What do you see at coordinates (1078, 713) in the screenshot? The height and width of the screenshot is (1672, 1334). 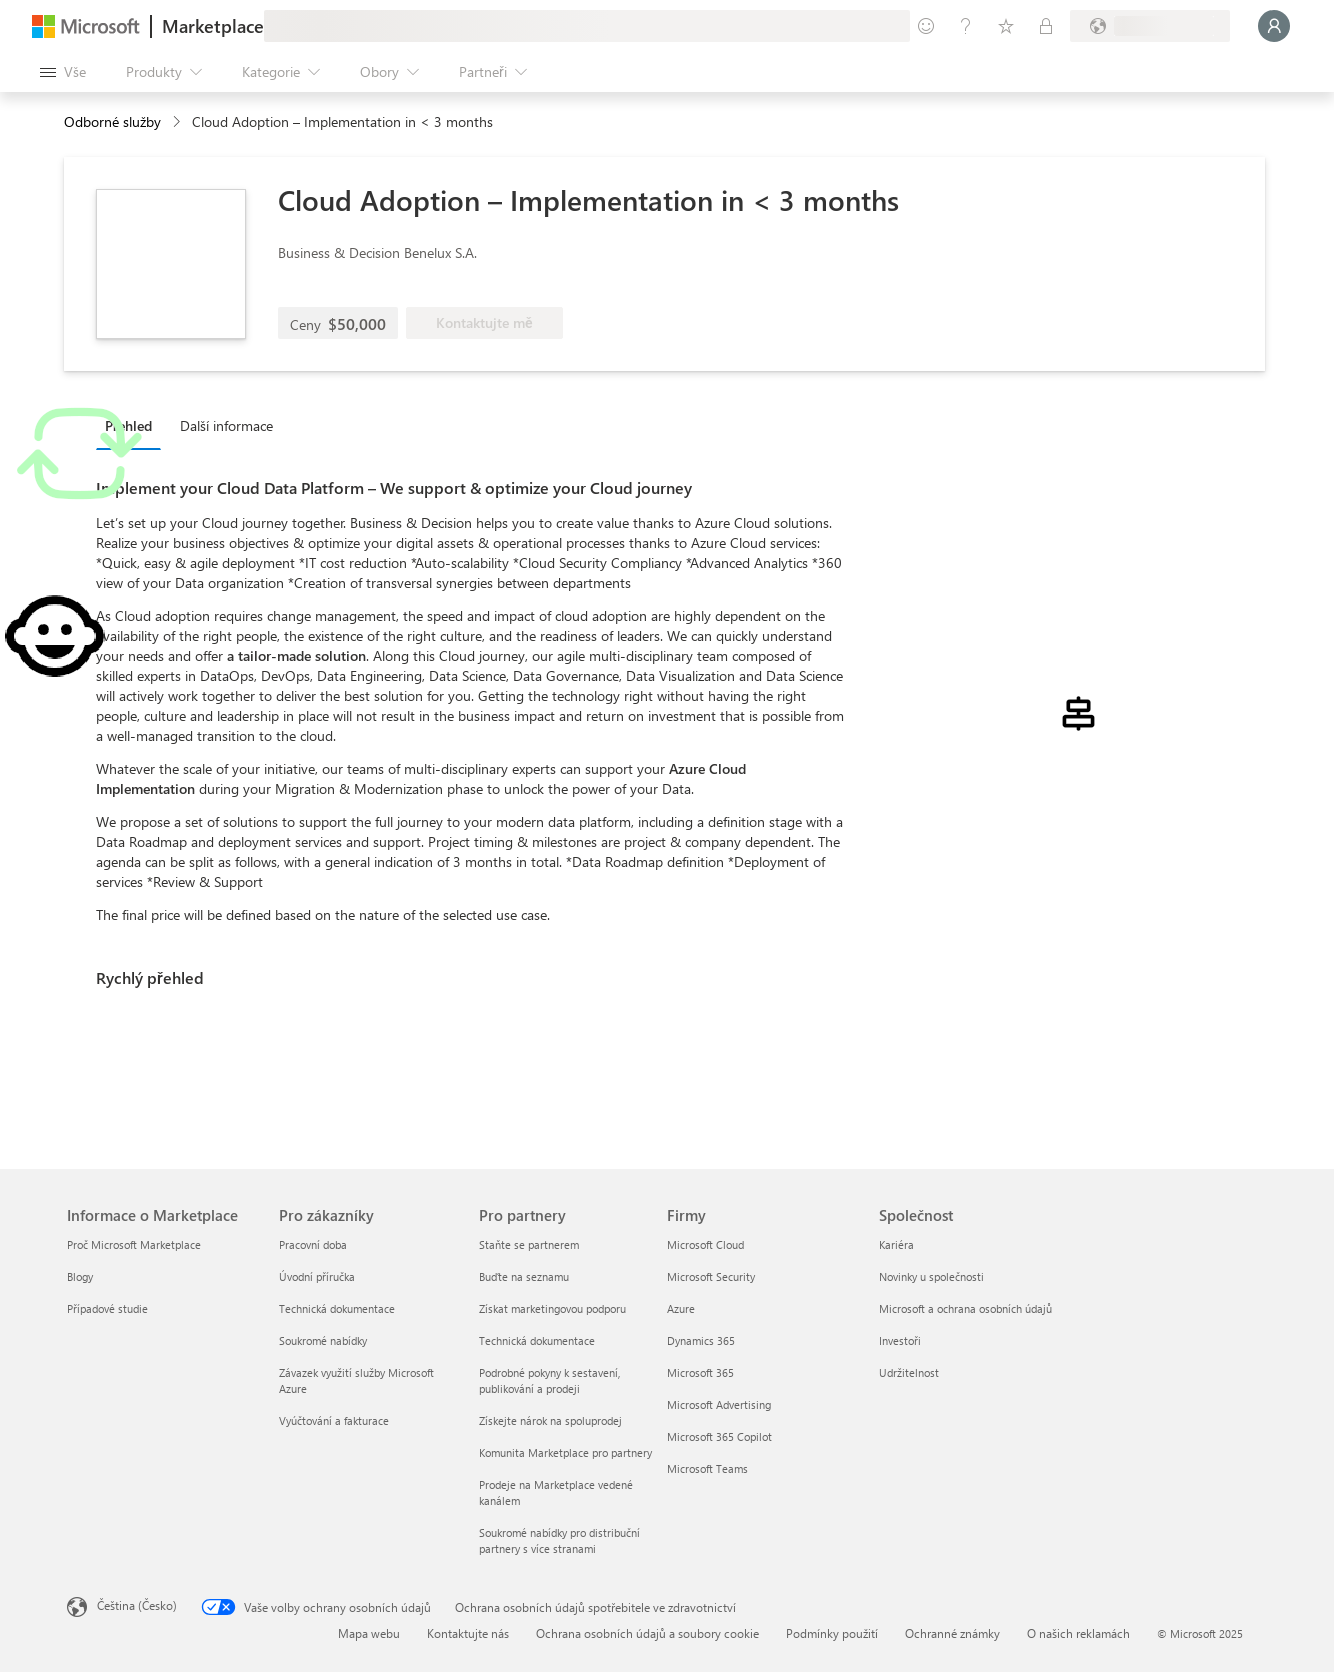 I see `align objects to horizontal center` at bounding box center [1078, 713].